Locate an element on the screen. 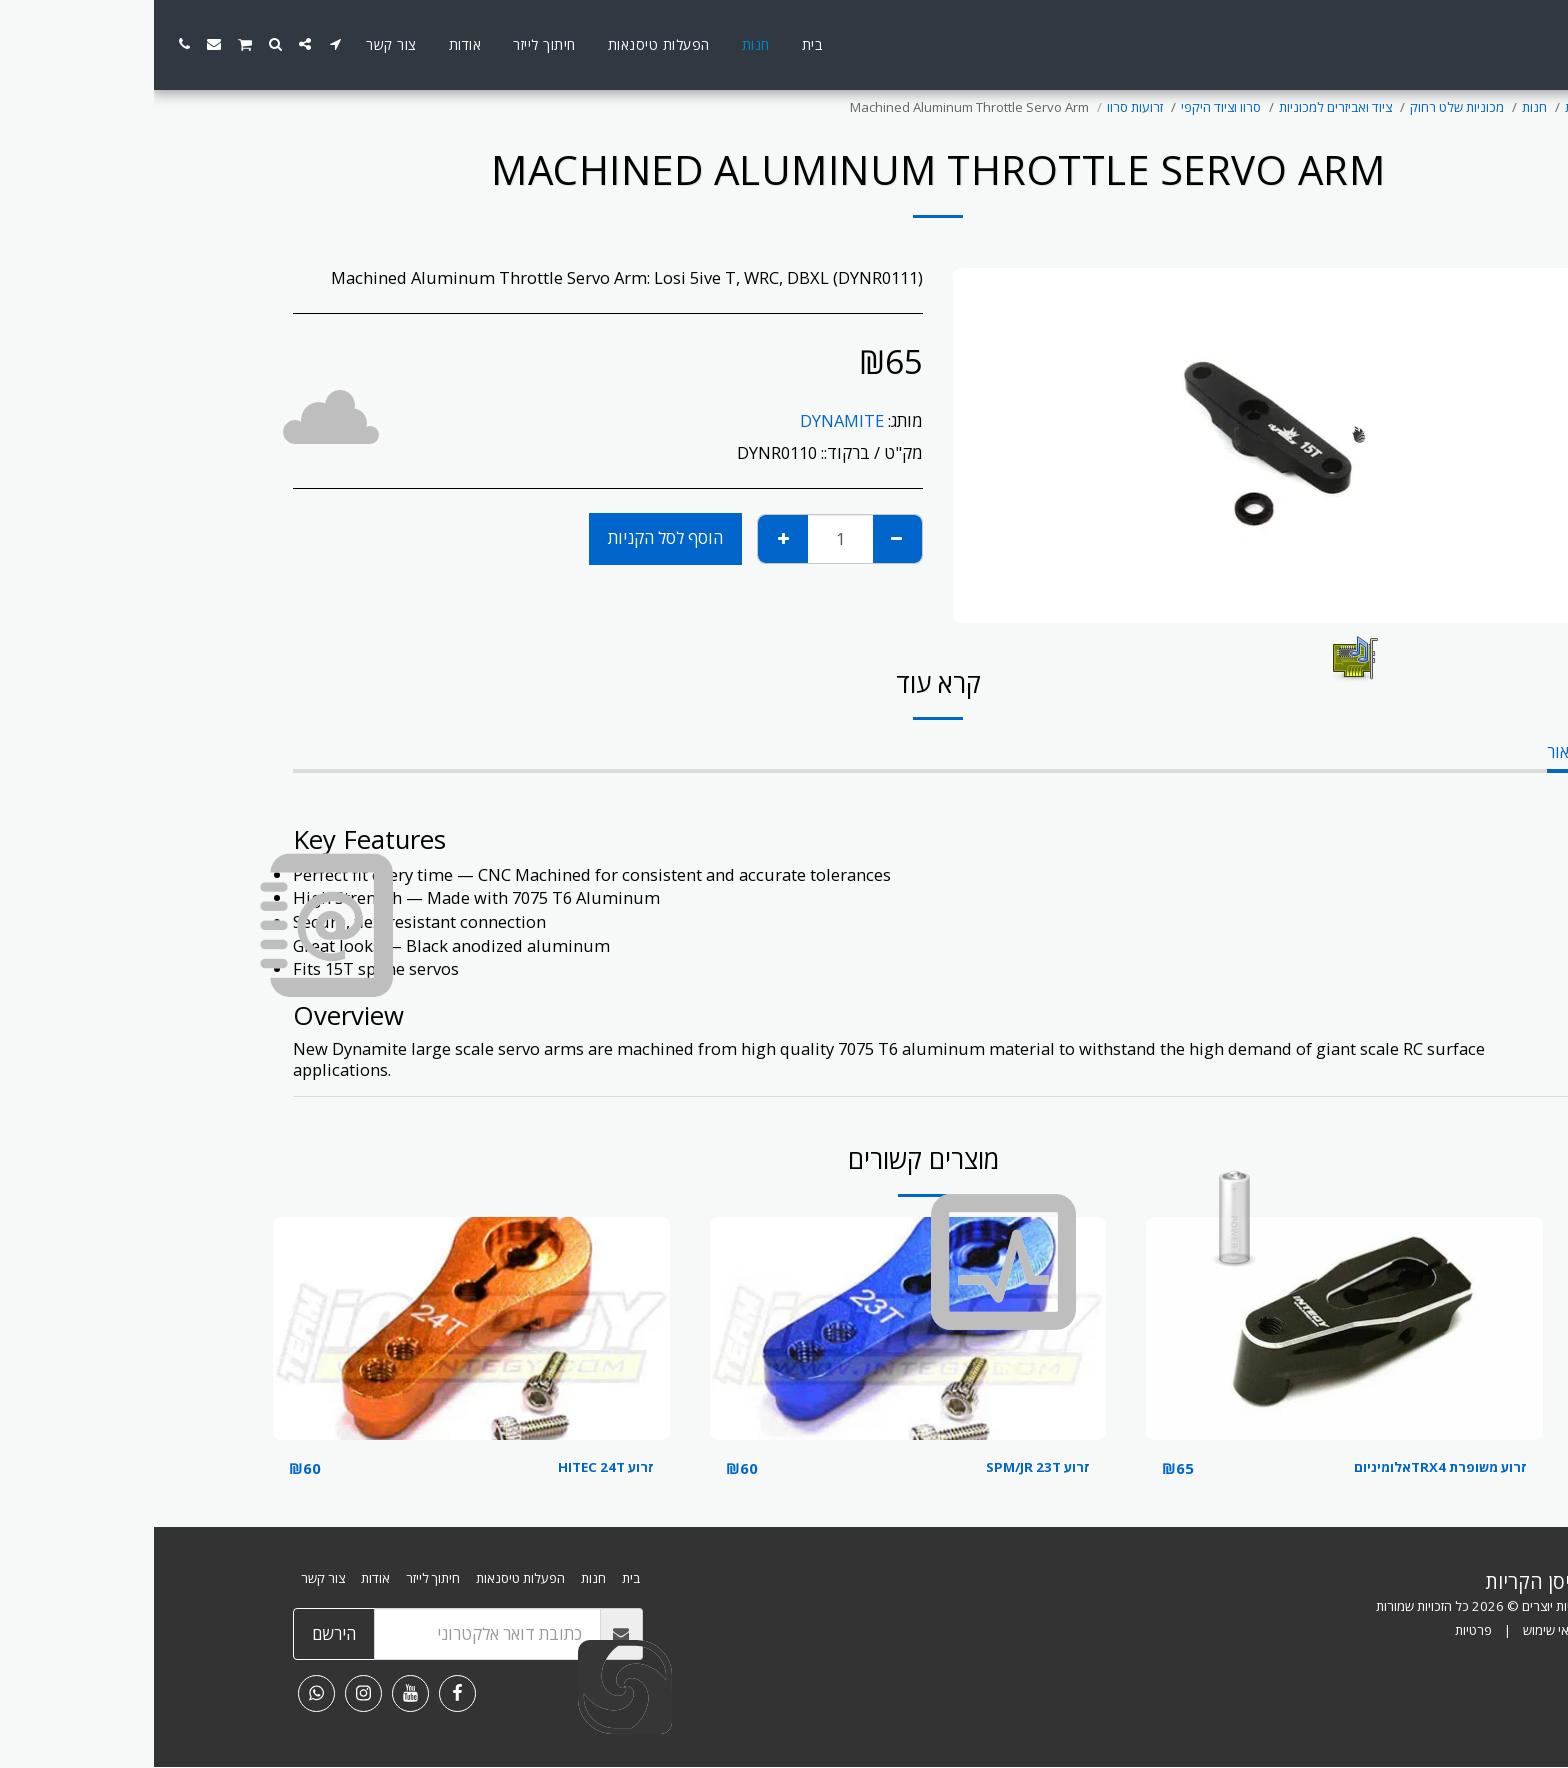 This screenshot has width=1568, height=1768. open meld file comparison tool is located at coordinates (625, 1687).